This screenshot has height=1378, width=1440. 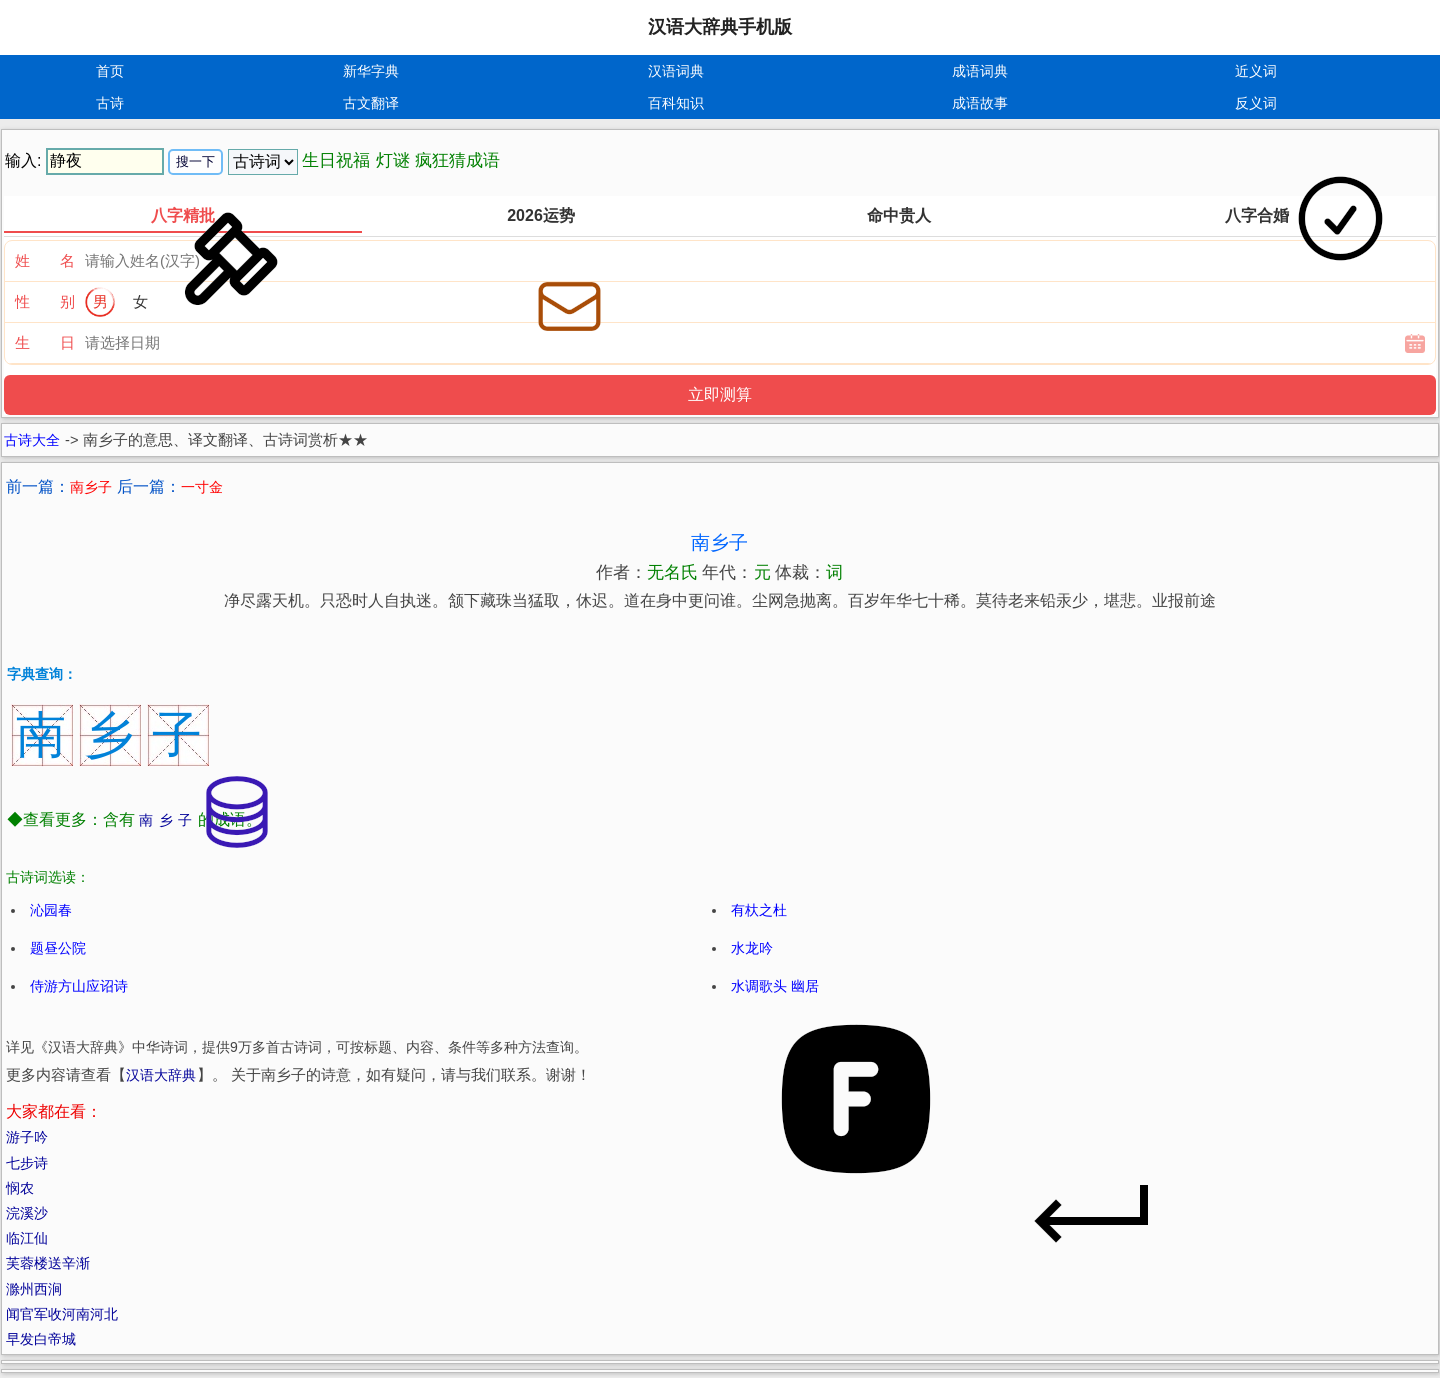 What do you see at coordinates (569, 306) in the screenshot?
I see `access your email inbox` at bounding box center [569, 306].